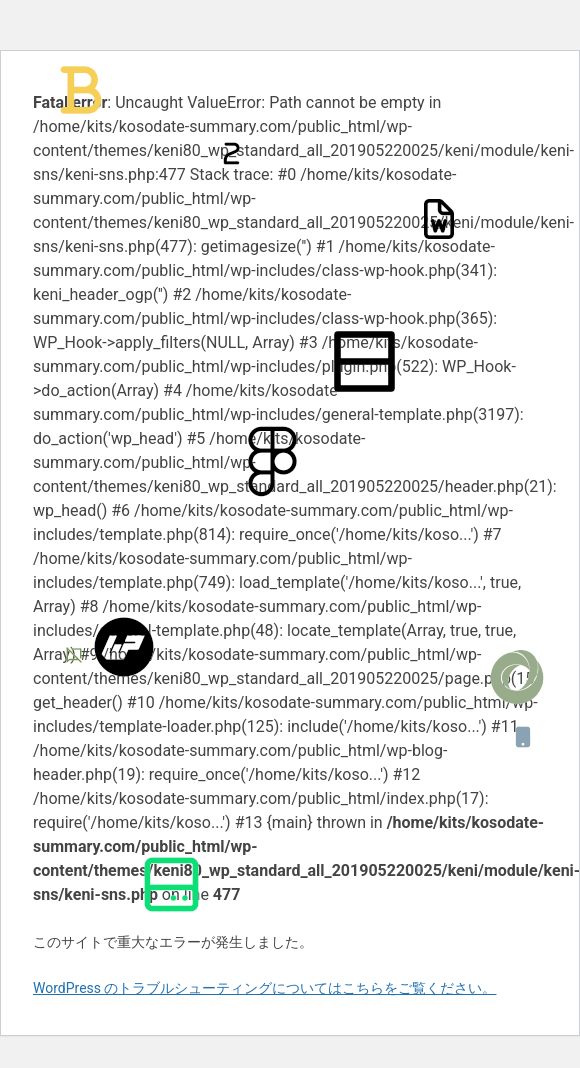  I want to click on open Figma design tool, so click(272, 461).